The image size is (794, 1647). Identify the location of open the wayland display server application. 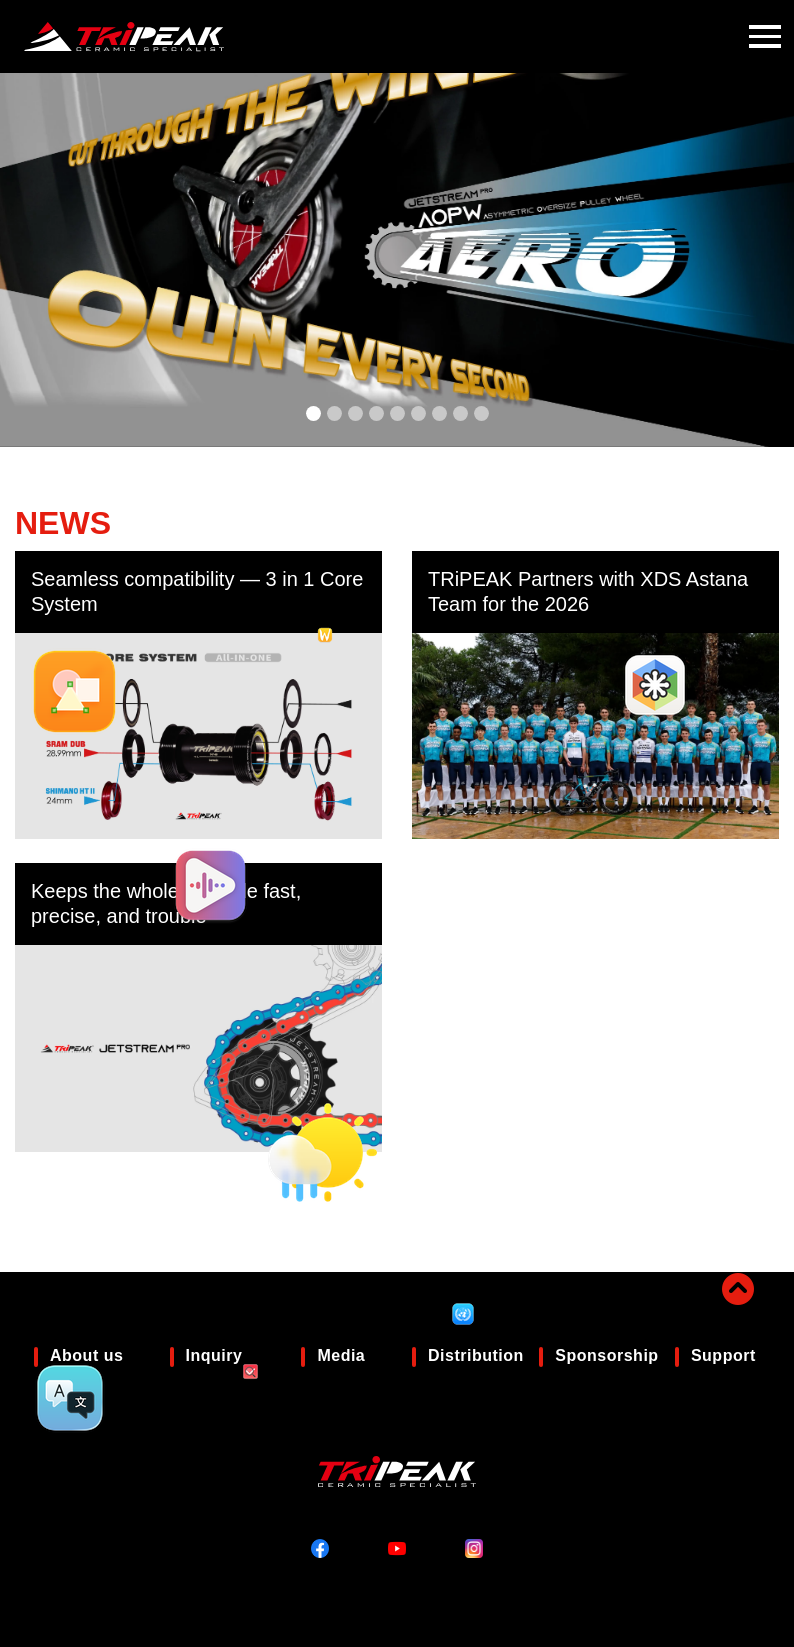
(325, 635).